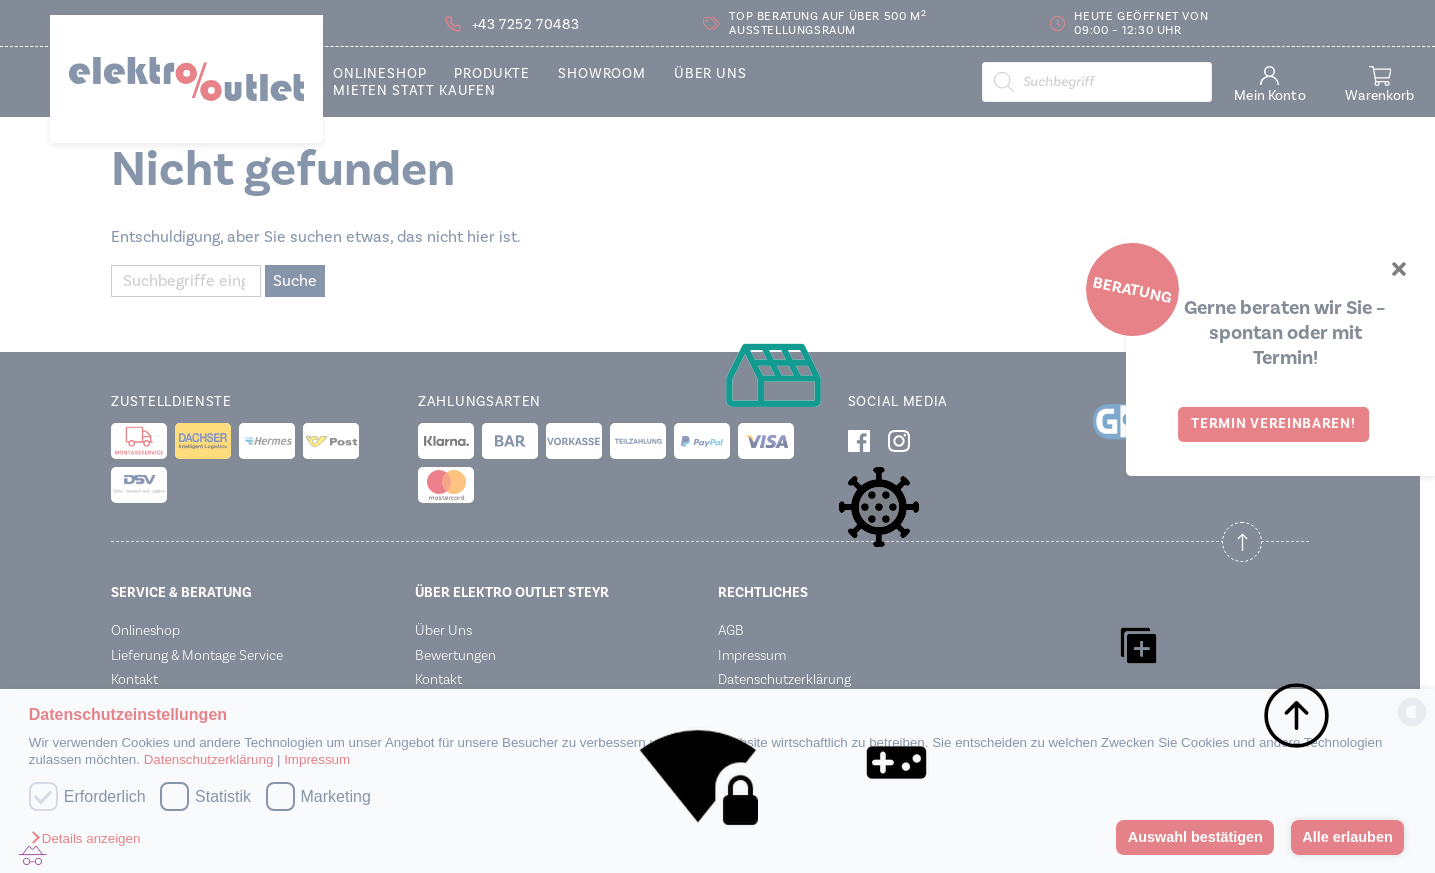 This screenshot has height=873, width=1435. I want to click on indicates covid-19 or coronavirus-related content, so click(879, 507).